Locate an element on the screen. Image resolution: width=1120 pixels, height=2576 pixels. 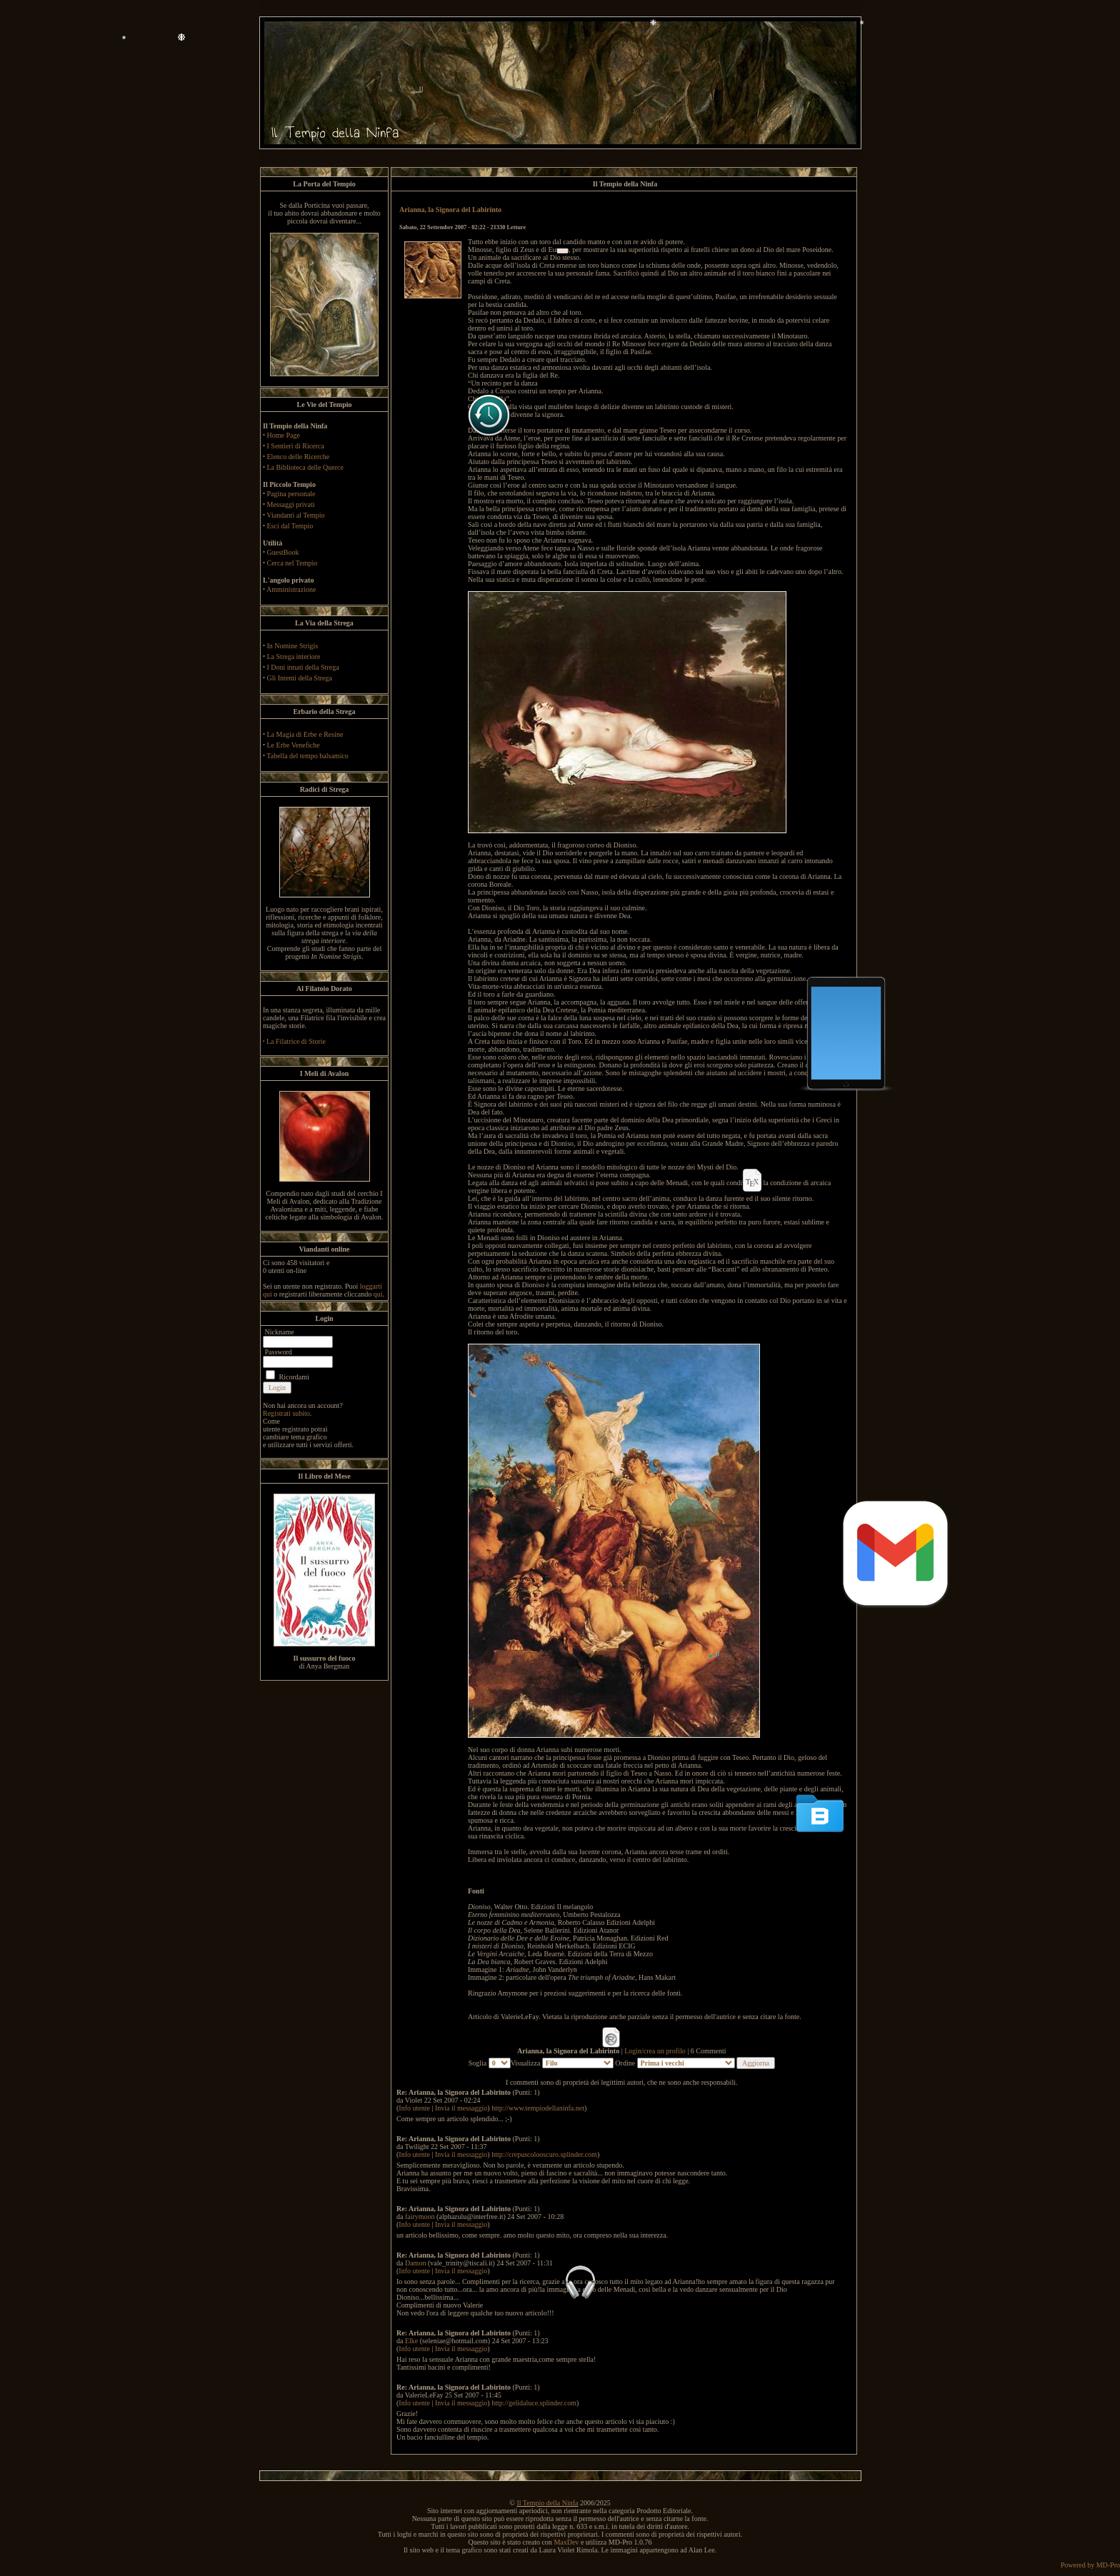
reply to all recipients of an email is located at coordinates (713, 1654).